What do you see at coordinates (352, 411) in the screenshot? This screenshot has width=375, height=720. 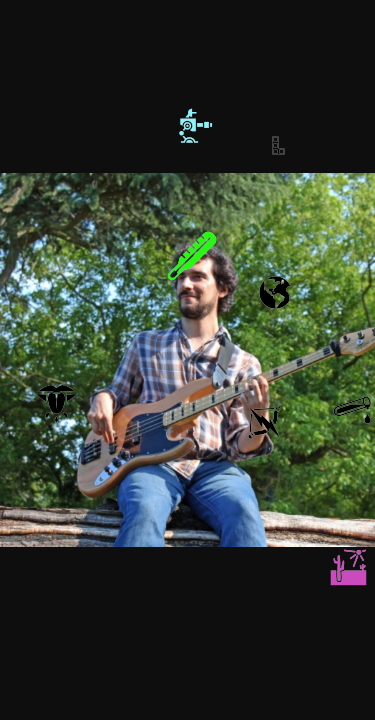 I see `access chemistry or lab features` at bounding box center [352, 411].